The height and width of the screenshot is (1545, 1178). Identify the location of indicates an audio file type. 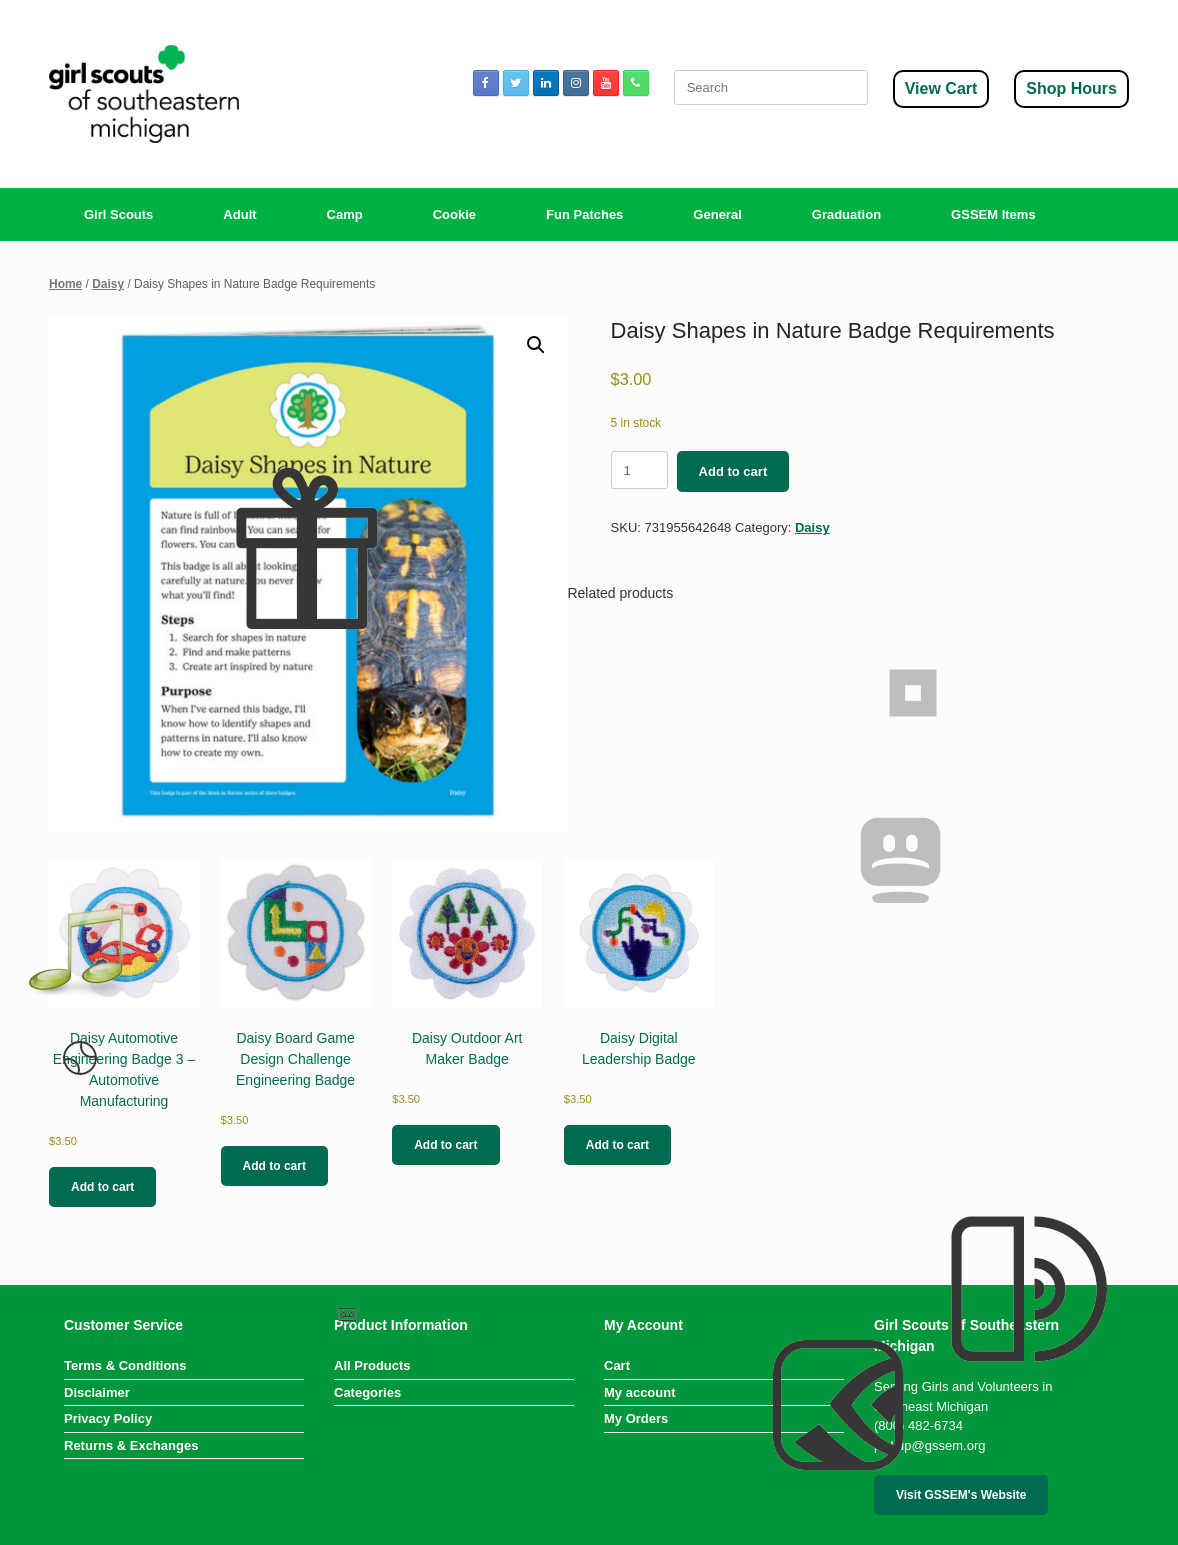
(76, 950).